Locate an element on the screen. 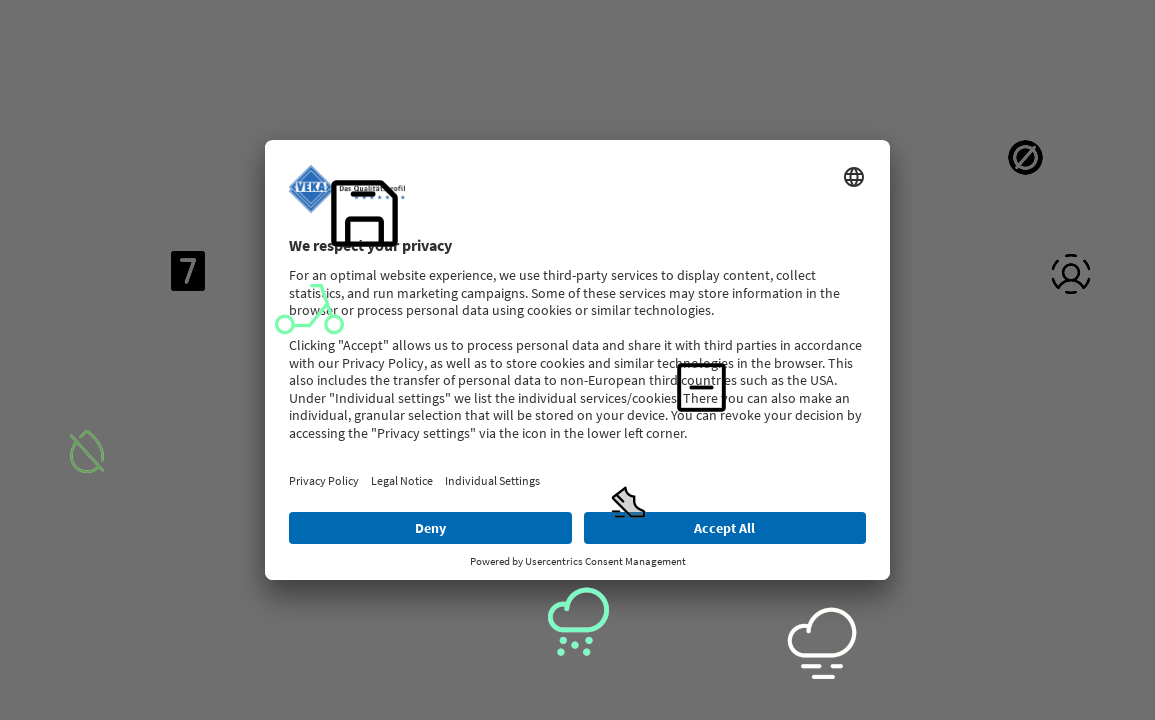 This screenshot has width=1155, height=720. indicates snowy weather conditions is located at coordinates (578, 620).